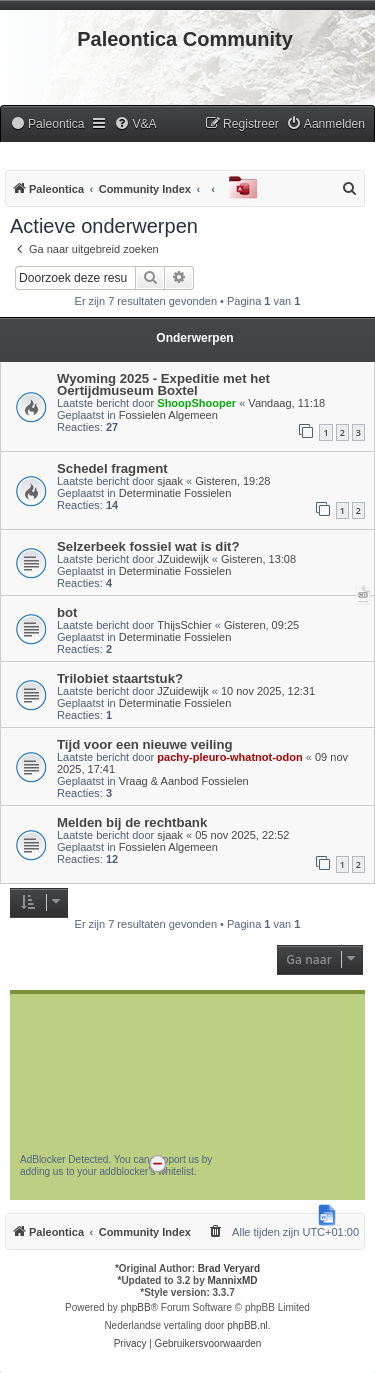 This screenshot has width=375, height=1373. Describe the element at coordinates (363, 595) in the screenshot. I see `a markdown text file` at that location.